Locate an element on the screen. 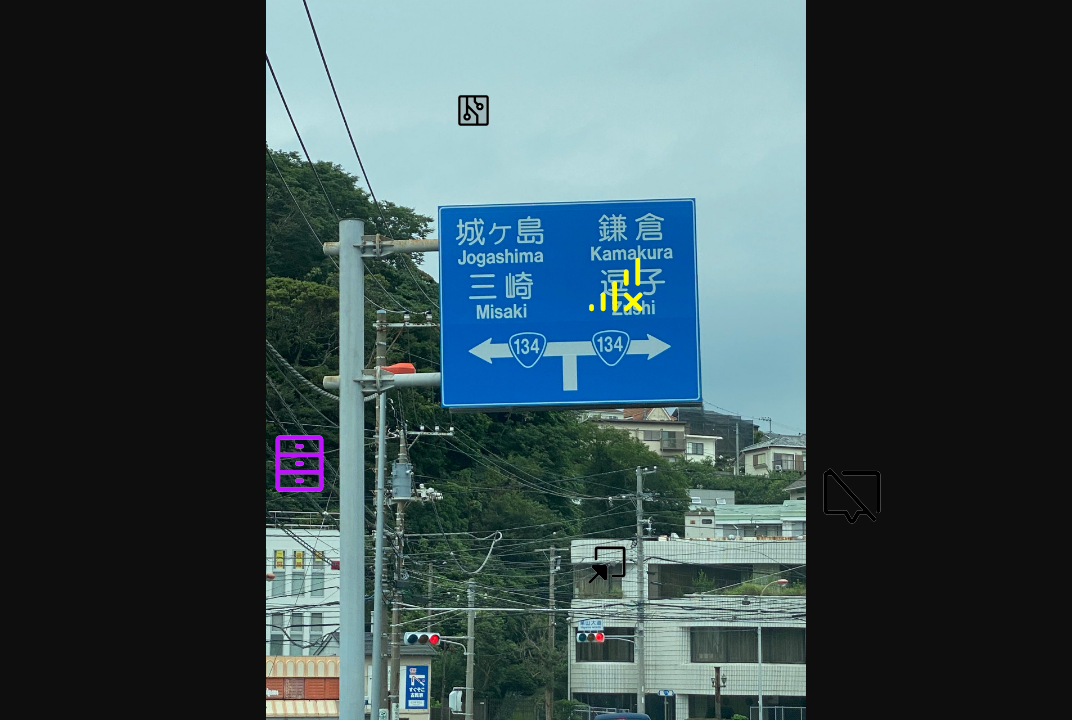  import or bring content into a container is located at coordinates (607, 565).